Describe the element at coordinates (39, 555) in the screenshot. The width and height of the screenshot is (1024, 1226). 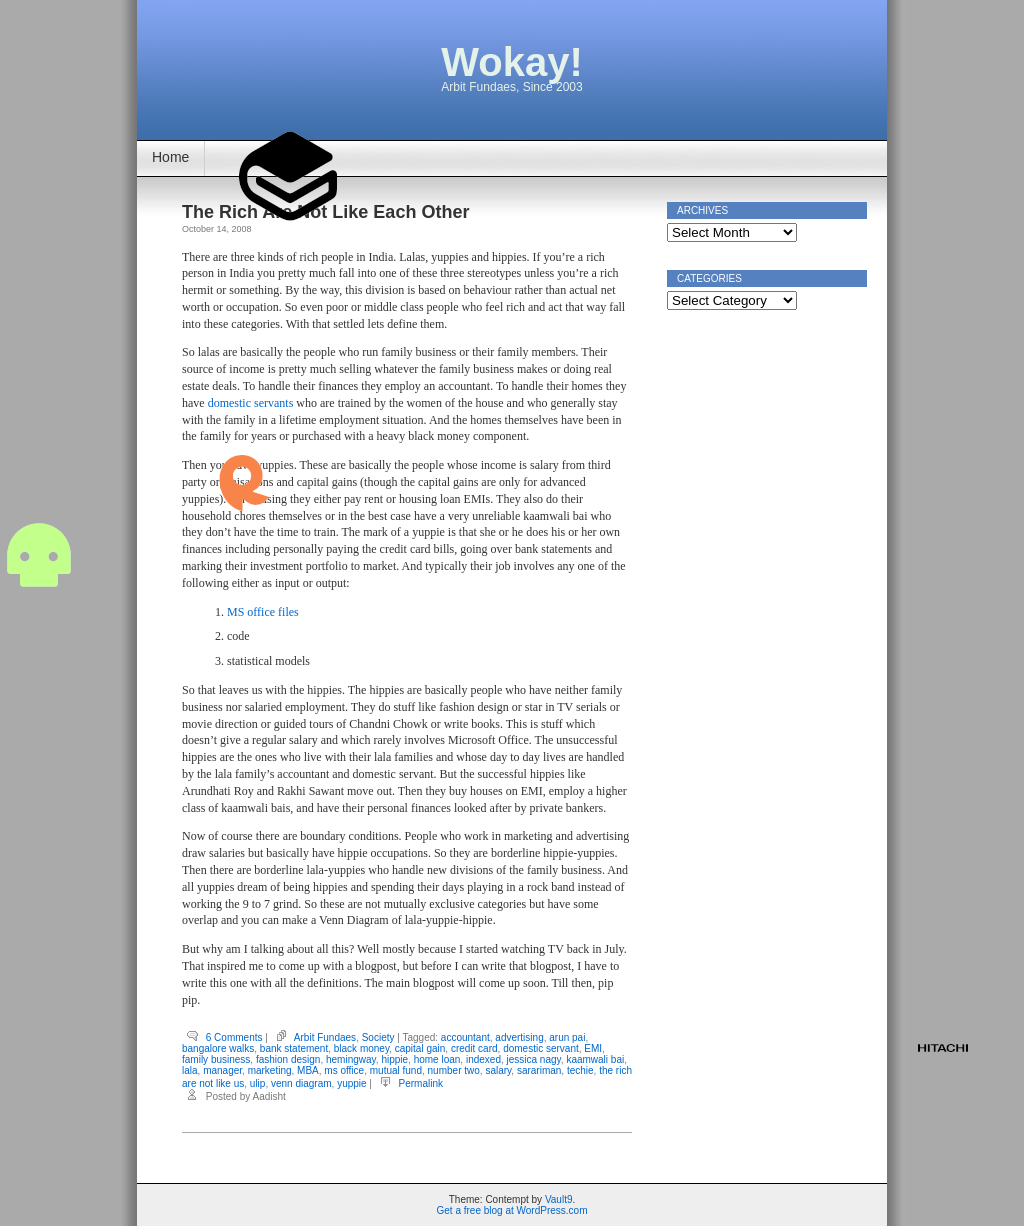
I see `indicates dangerous or harmful content` at that location.